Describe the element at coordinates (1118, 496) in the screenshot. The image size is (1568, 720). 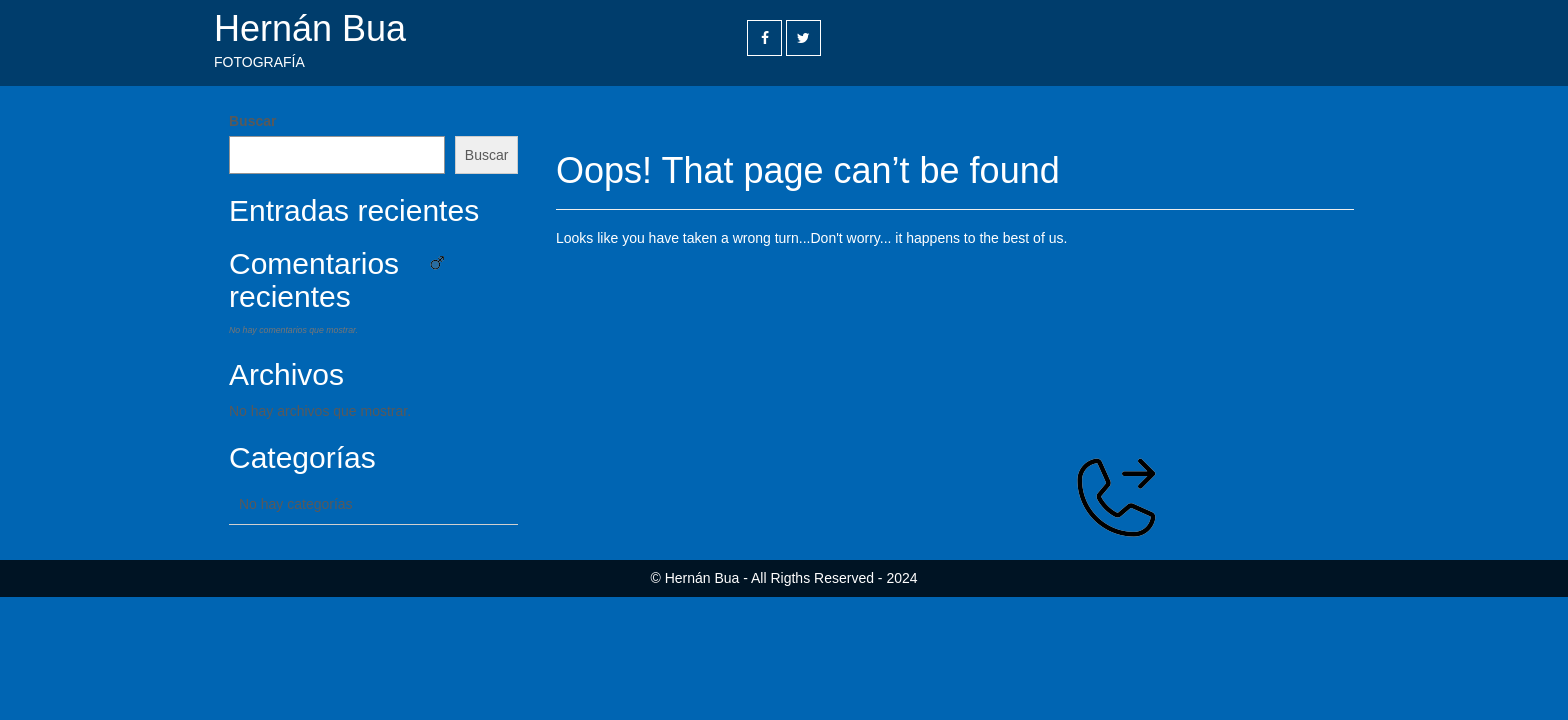
I see `transfer an active call` at that location.